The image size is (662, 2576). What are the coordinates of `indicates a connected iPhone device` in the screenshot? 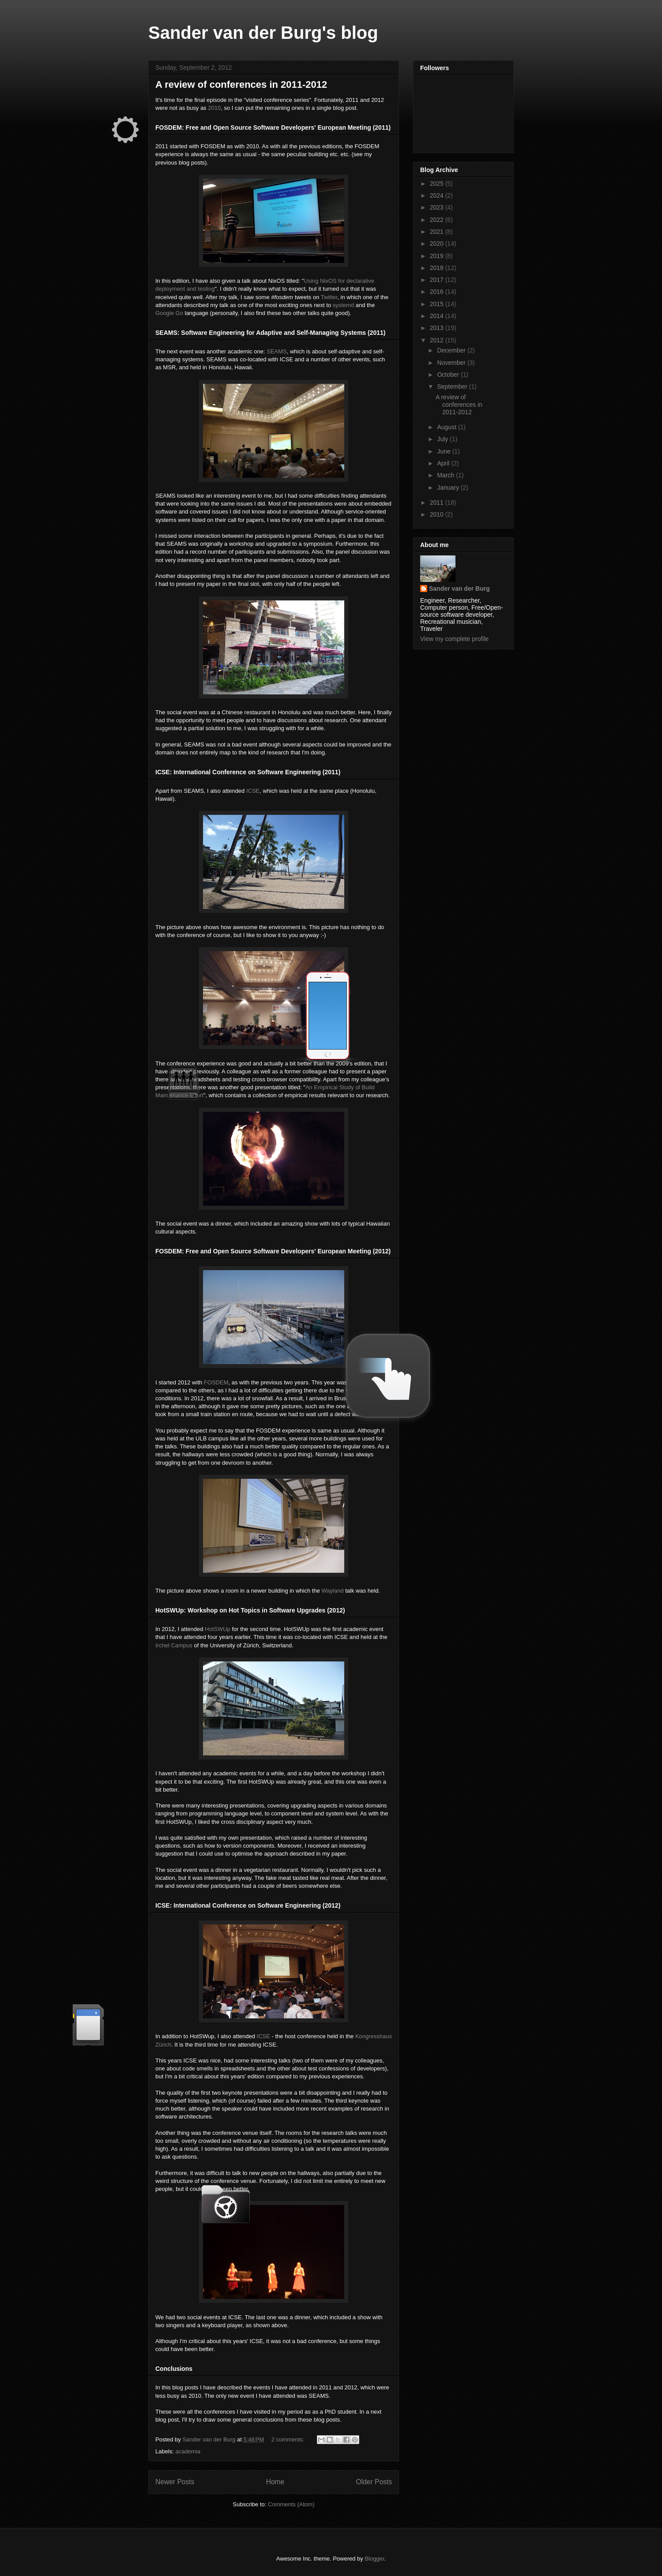 It's located at (327, 1017).